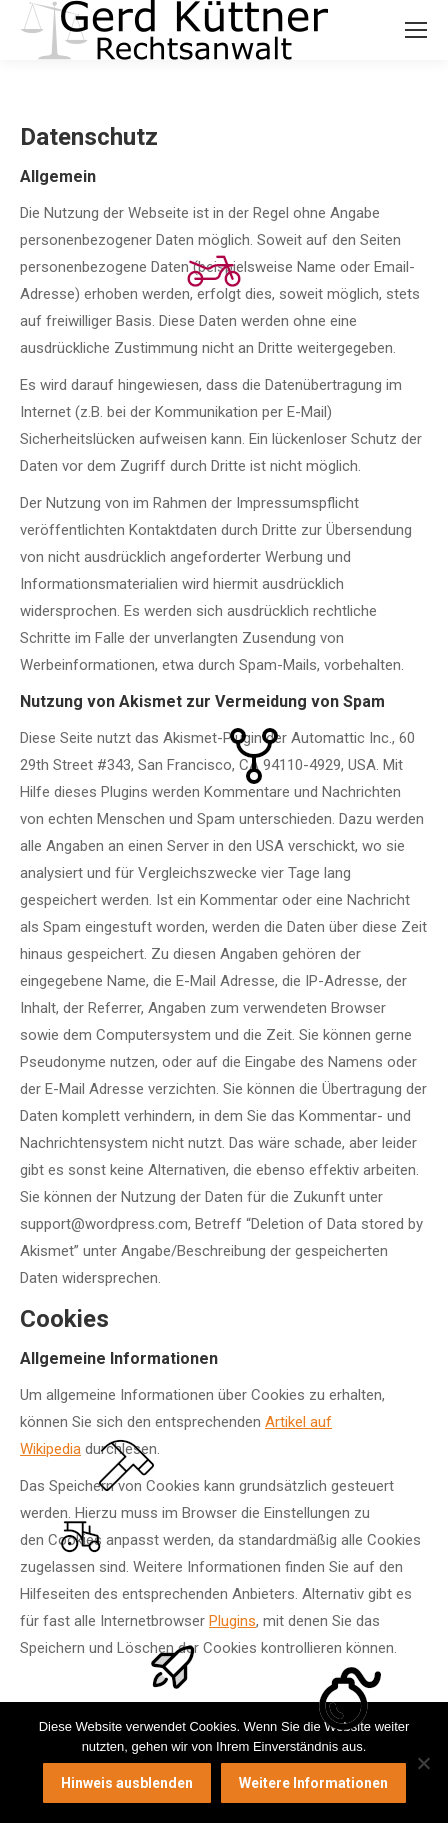 Image resolution: width=448 pixels, height=1823 pixels. Describe the element at coordinates (80, 1536) in the screenshot. I see `access farming or agricultural features` at that location.